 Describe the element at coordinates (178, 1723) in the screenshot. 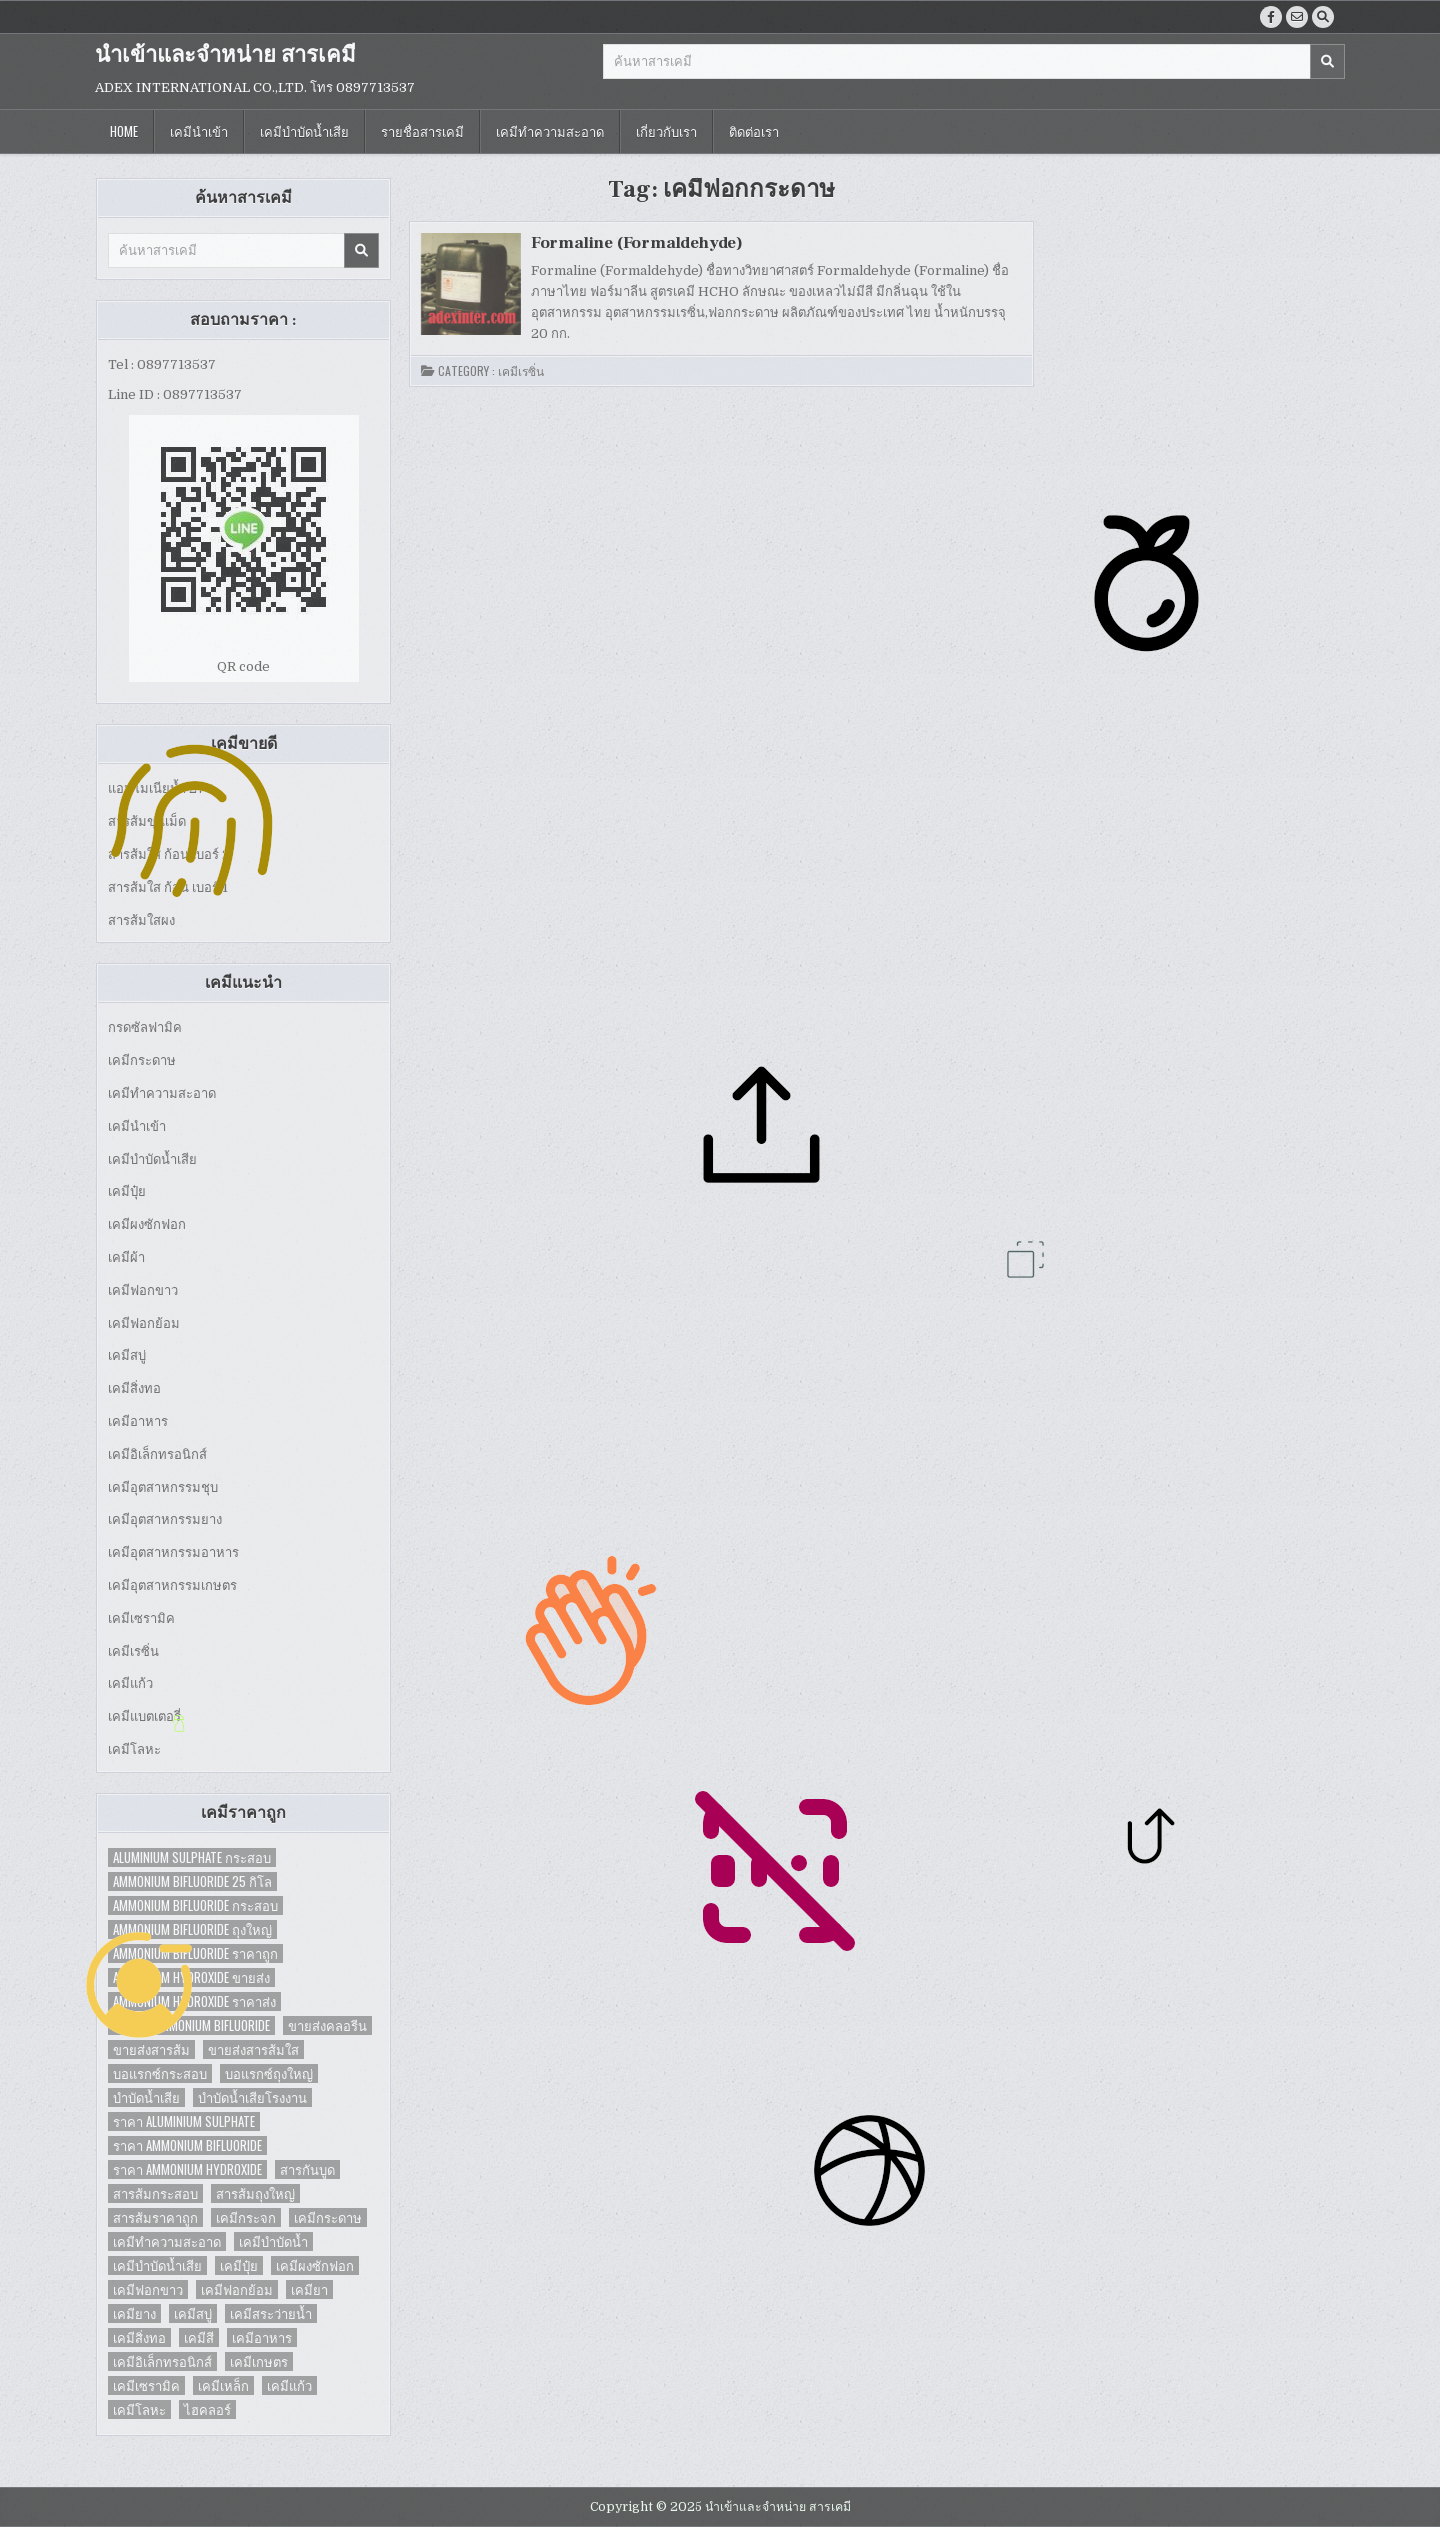

I see `access cleaning or household supplies` at that location.